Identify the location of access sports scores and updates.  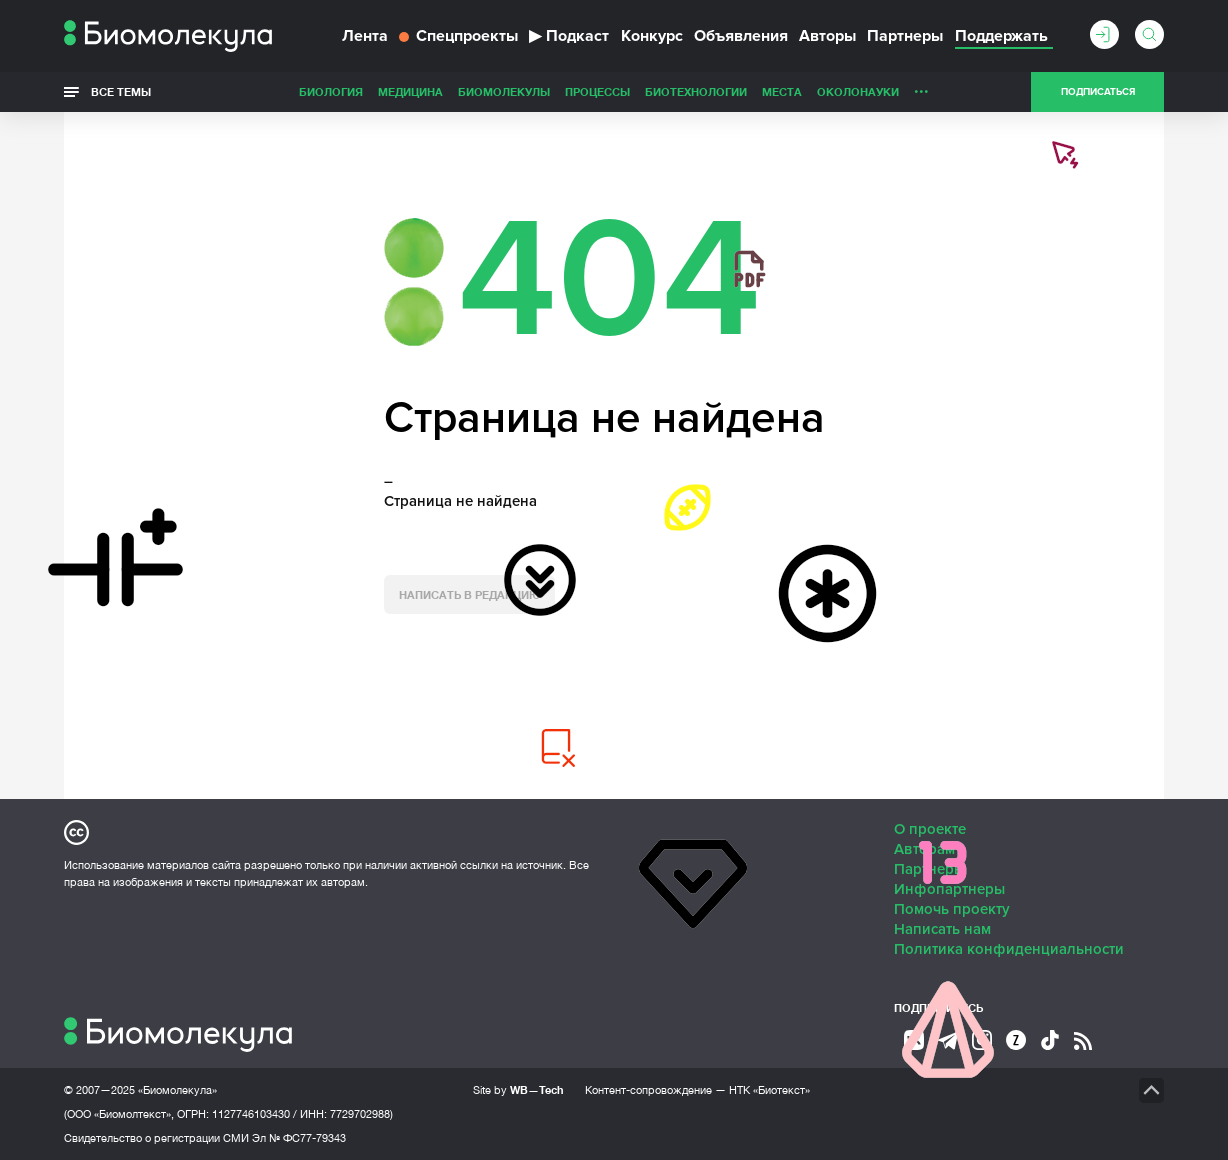
(687, 507).